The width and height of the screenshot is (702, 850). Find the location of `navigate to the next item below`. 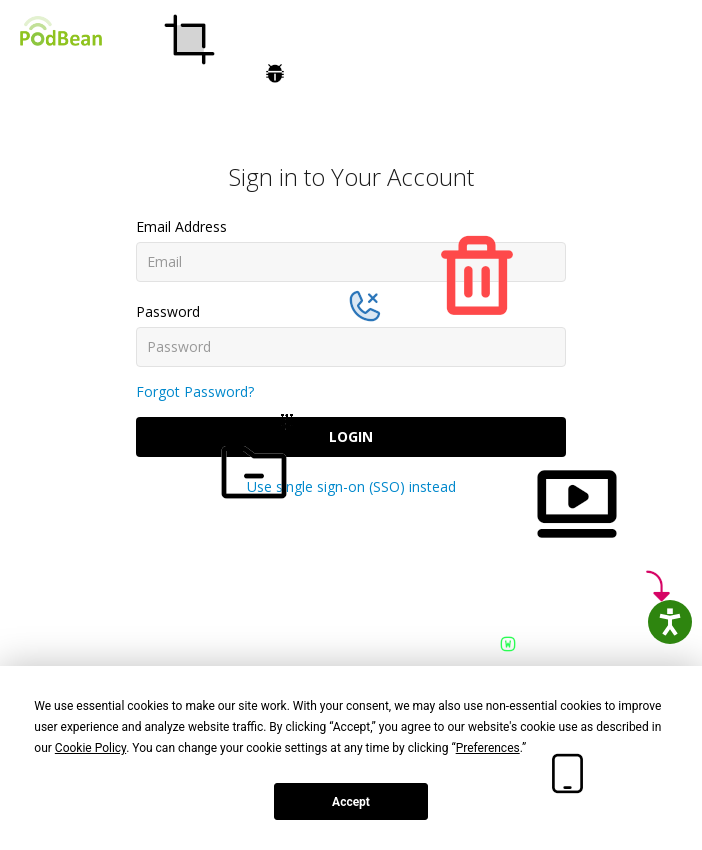

navigate to the next item below is located at coordinates (658, 586).